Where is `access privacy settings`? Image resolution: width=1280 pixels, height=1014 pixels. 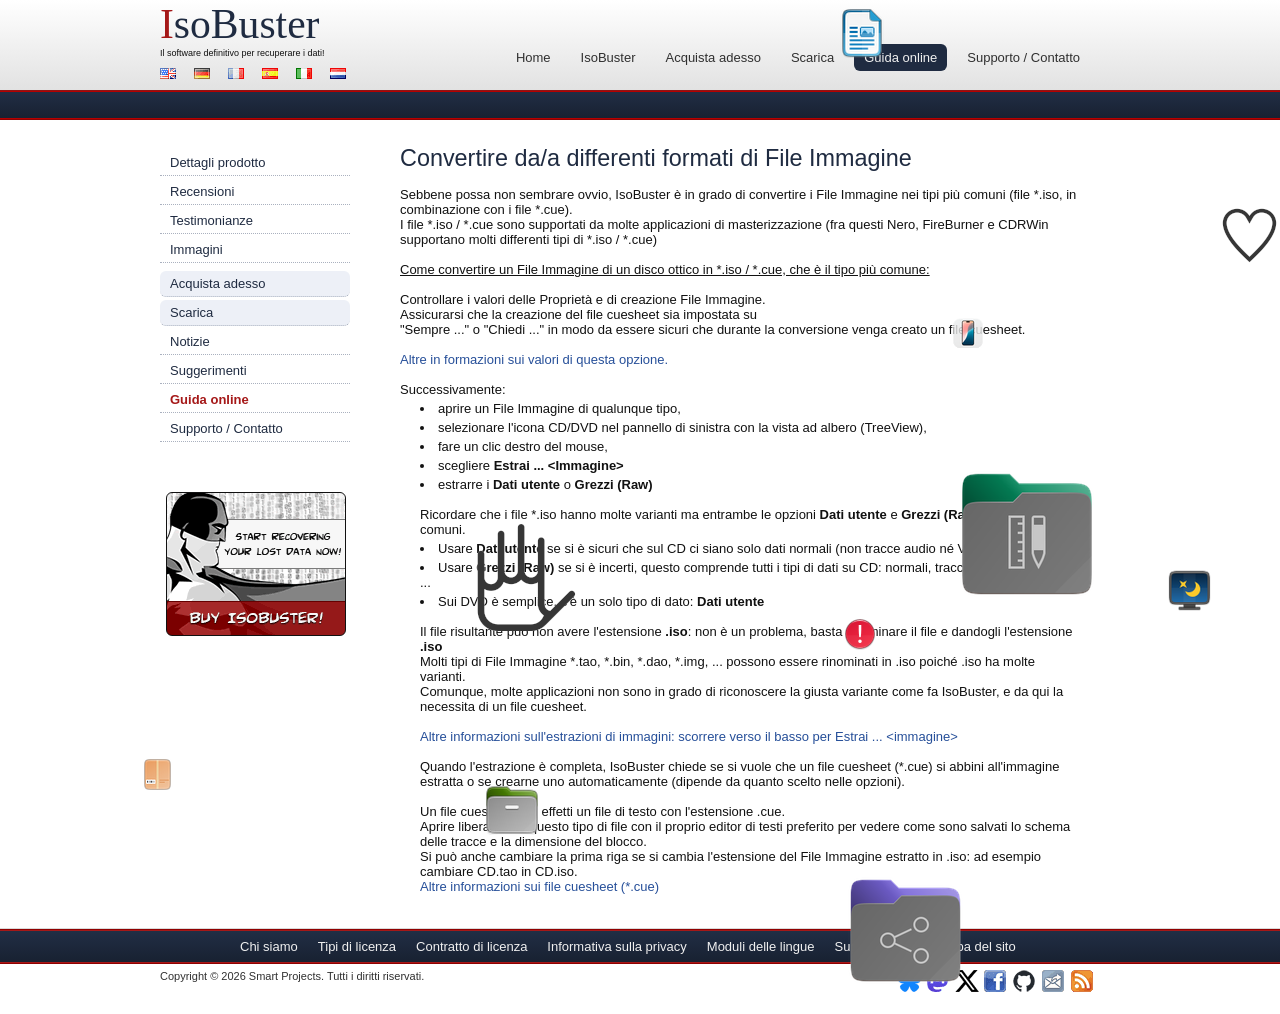 access privacy settings is located at coordinates (524, 577).